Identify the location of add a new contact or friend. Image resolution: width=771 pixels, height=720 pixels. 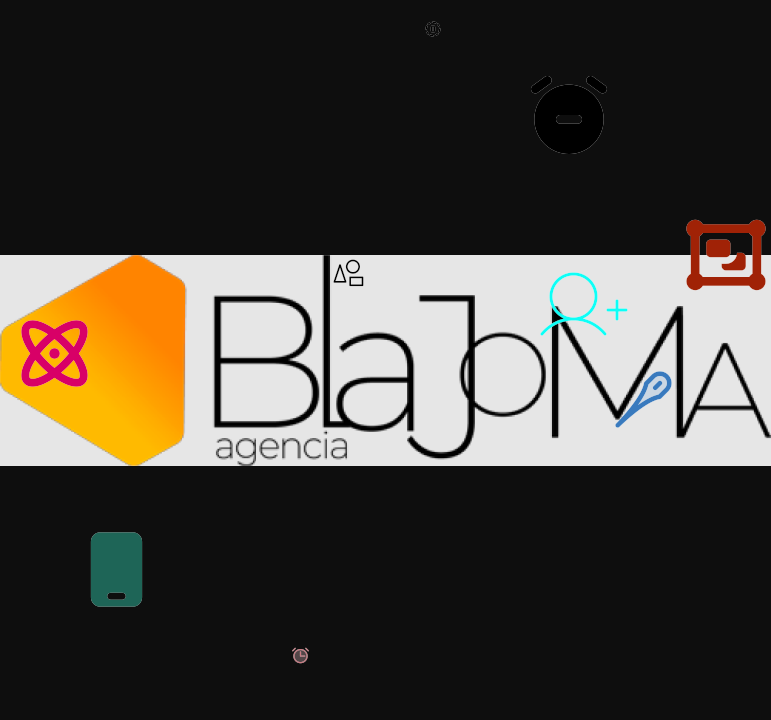
(581, 307).